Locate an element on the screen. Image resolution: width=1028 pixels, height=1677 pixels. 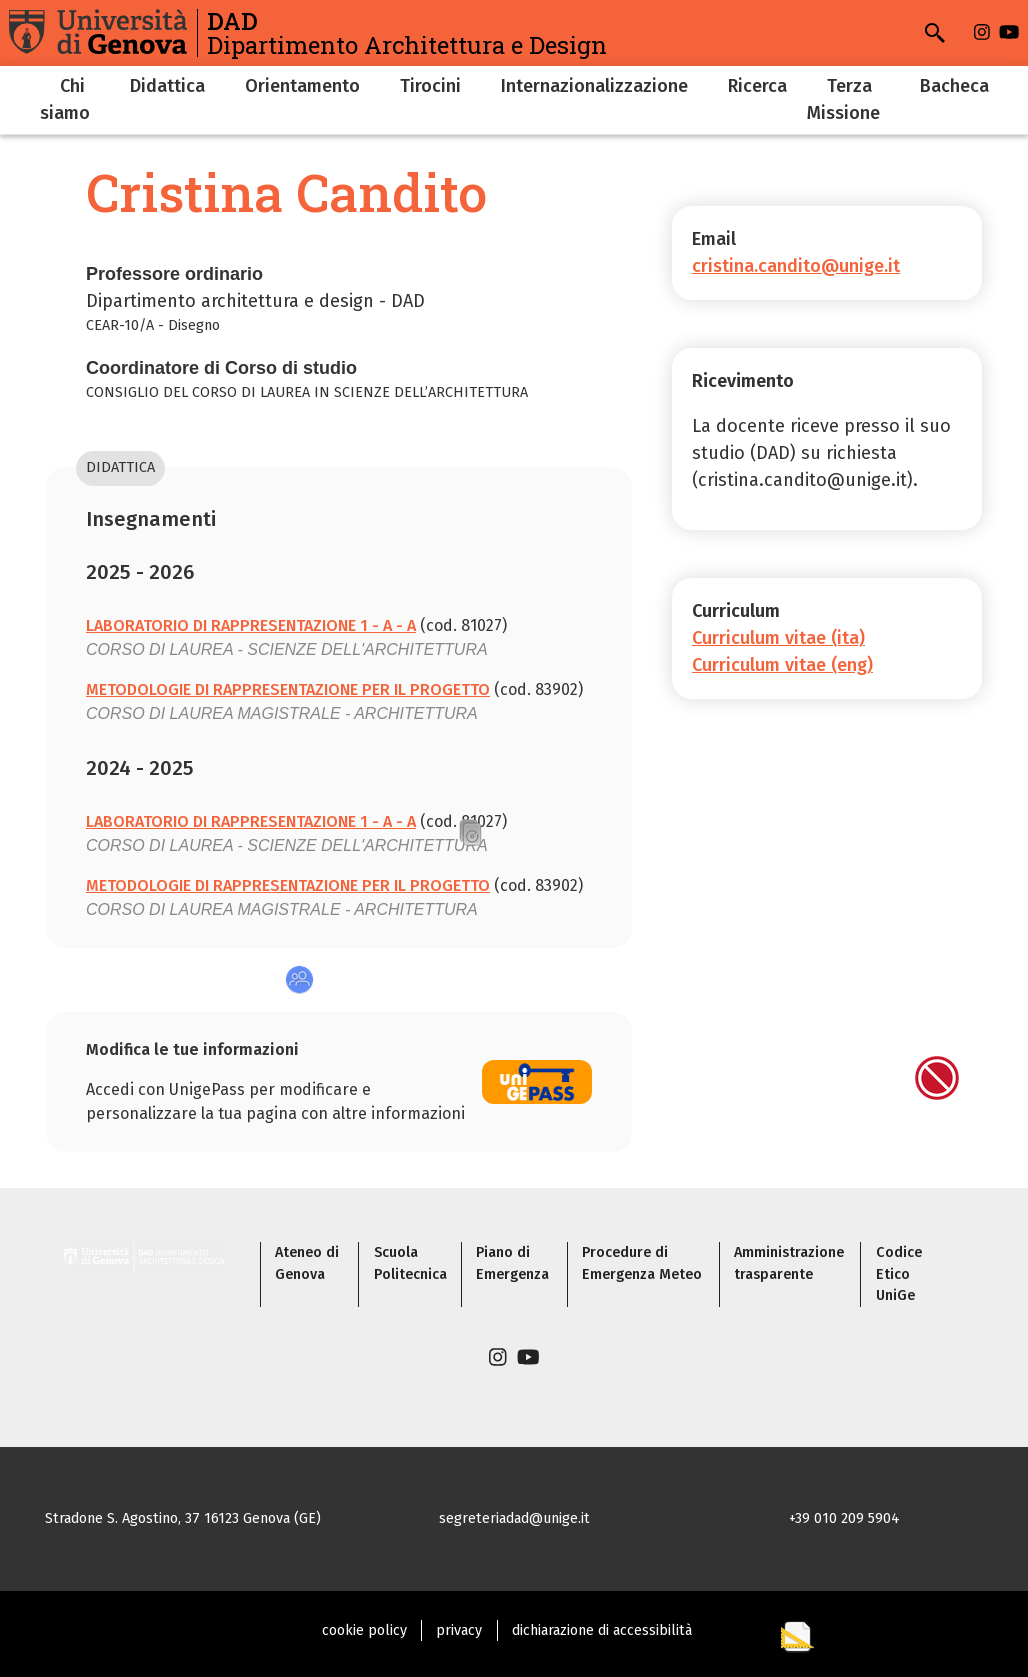
access user account settings is located at coordinates (299, 979).